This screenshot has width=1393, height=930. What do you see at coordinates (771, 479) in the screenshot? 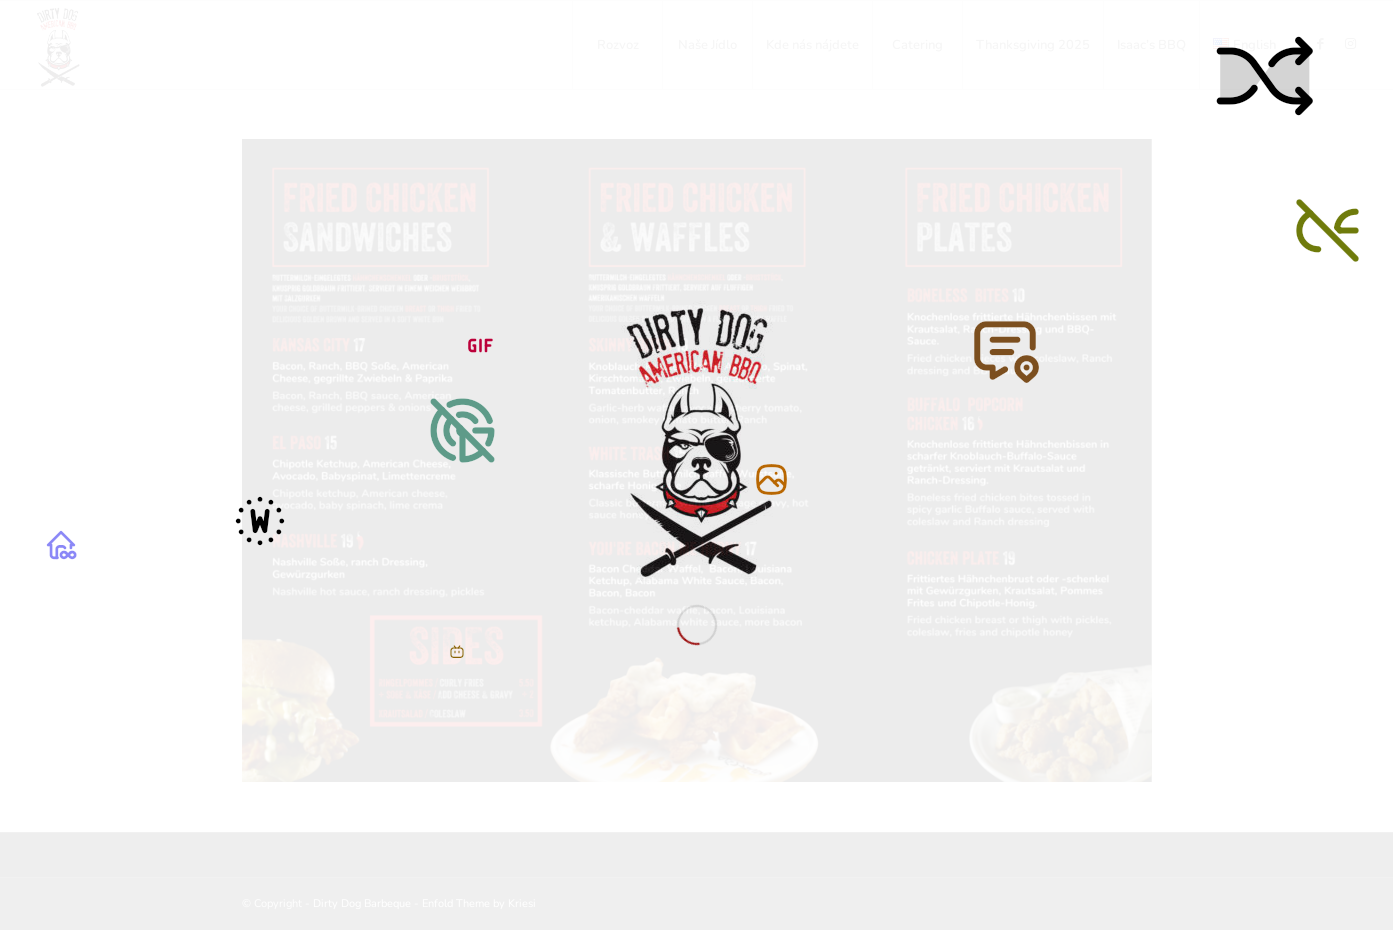
I see `view photo gallery` at bounding box center [771, 479].